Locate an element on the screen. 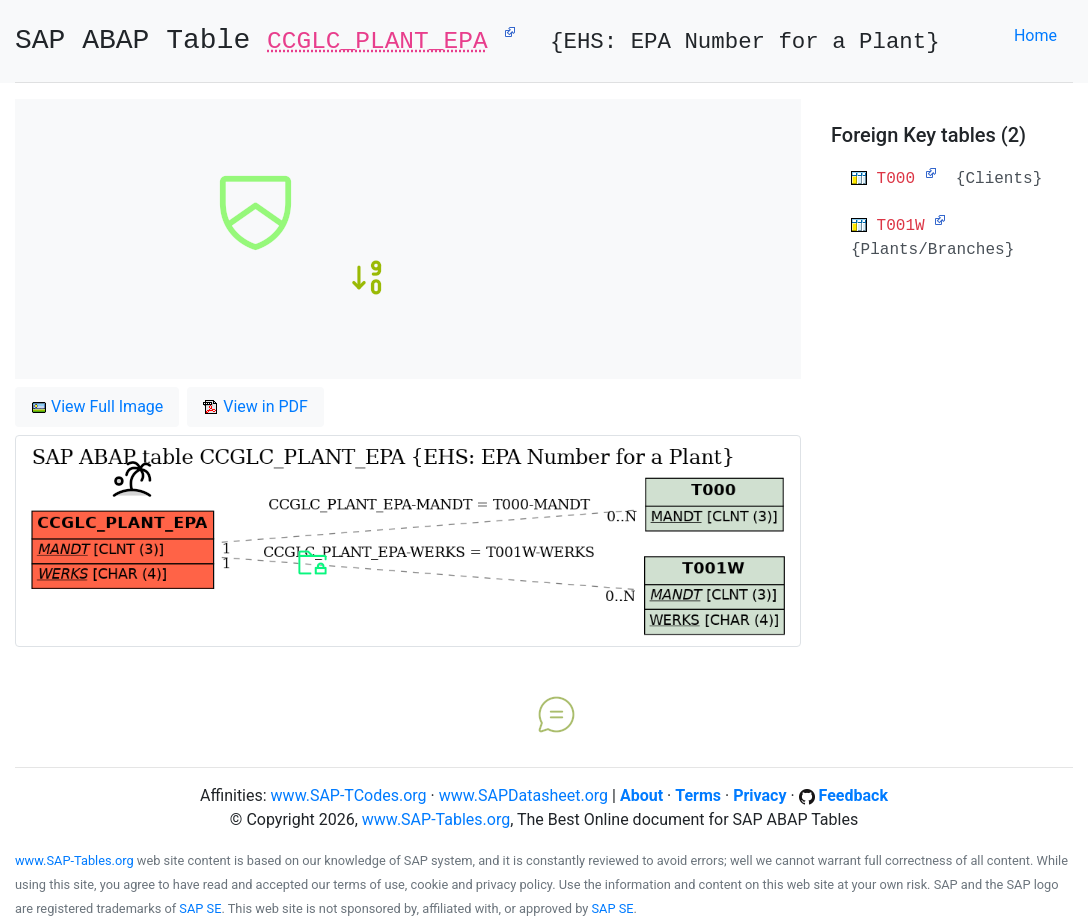 This screenshot has height=920, width=1088. sort numbers in descending order is located at coordinates (367, 277).